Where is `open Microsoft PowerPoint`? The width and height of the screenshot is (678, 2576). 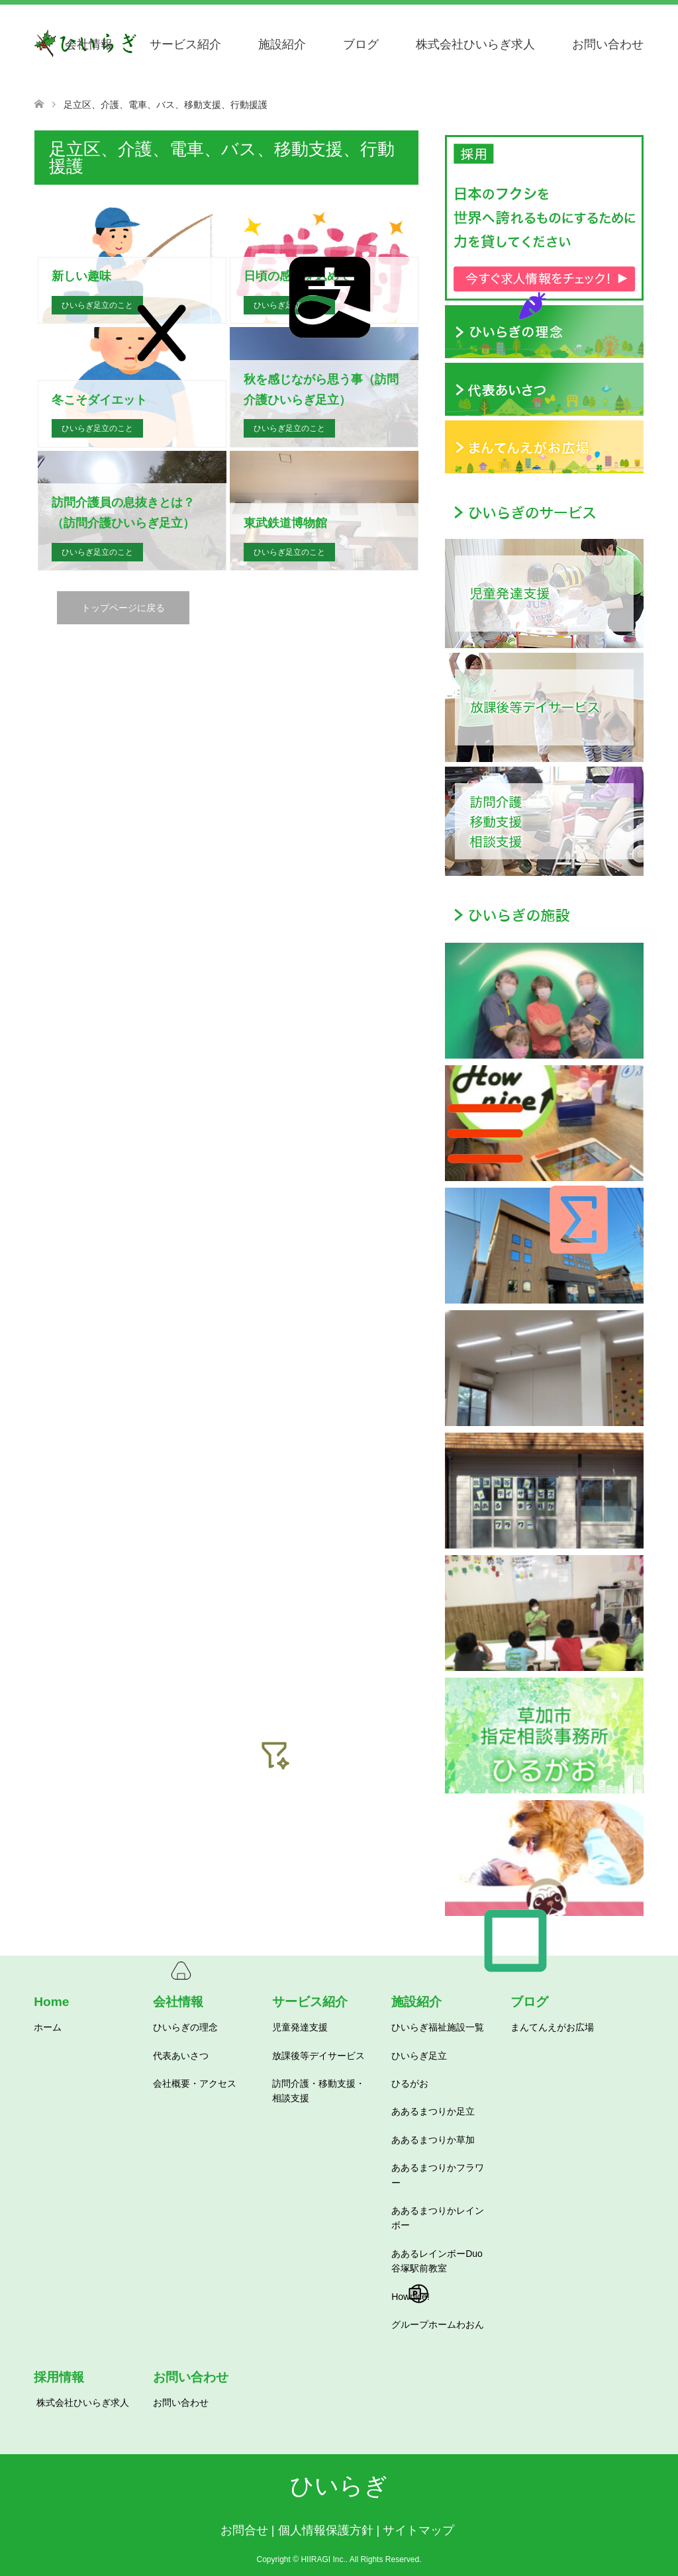 open Microsoft PowerPoint is located at coordinates (418, 2293).